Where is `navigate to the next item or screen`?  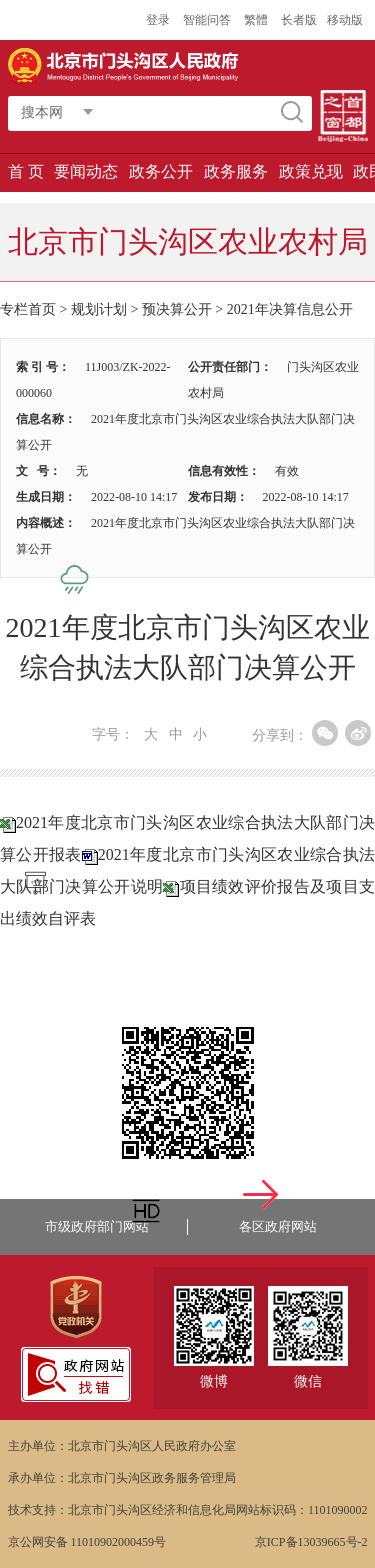
navigate to the next item or screen is located at coordinates (260, 1194).